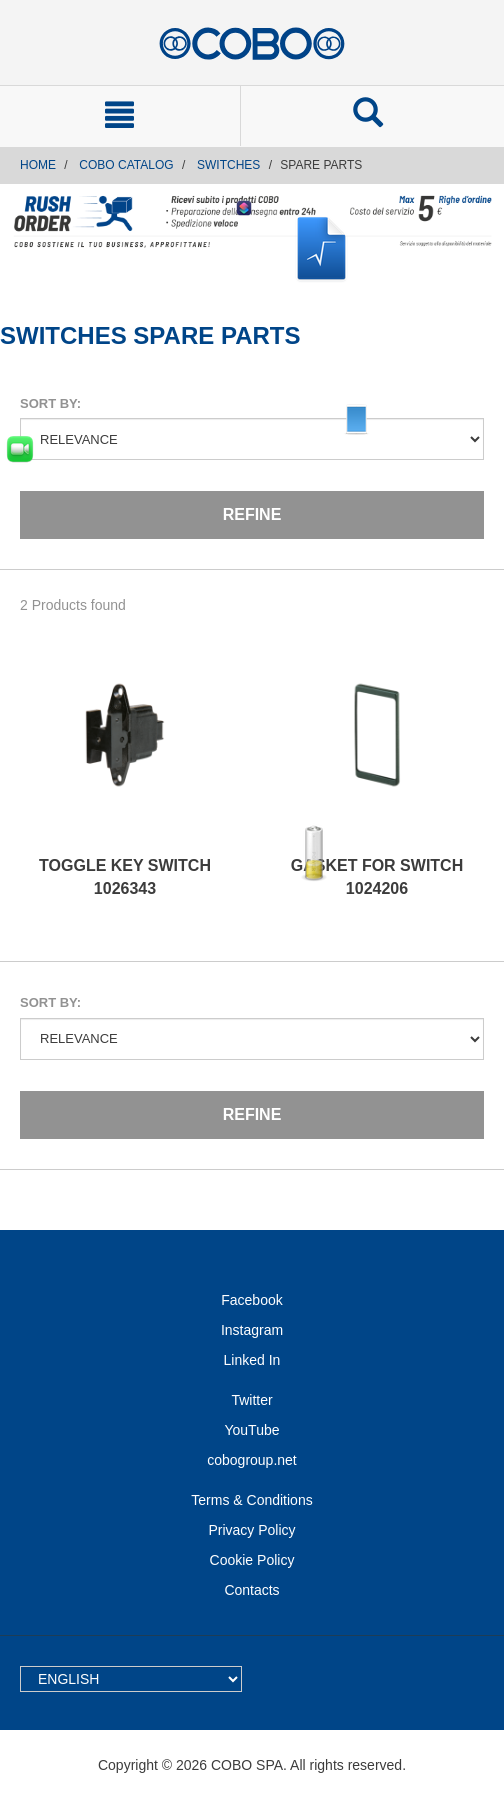  I want to click on open the shortcuts app to create or run automations, so click(244, 208).